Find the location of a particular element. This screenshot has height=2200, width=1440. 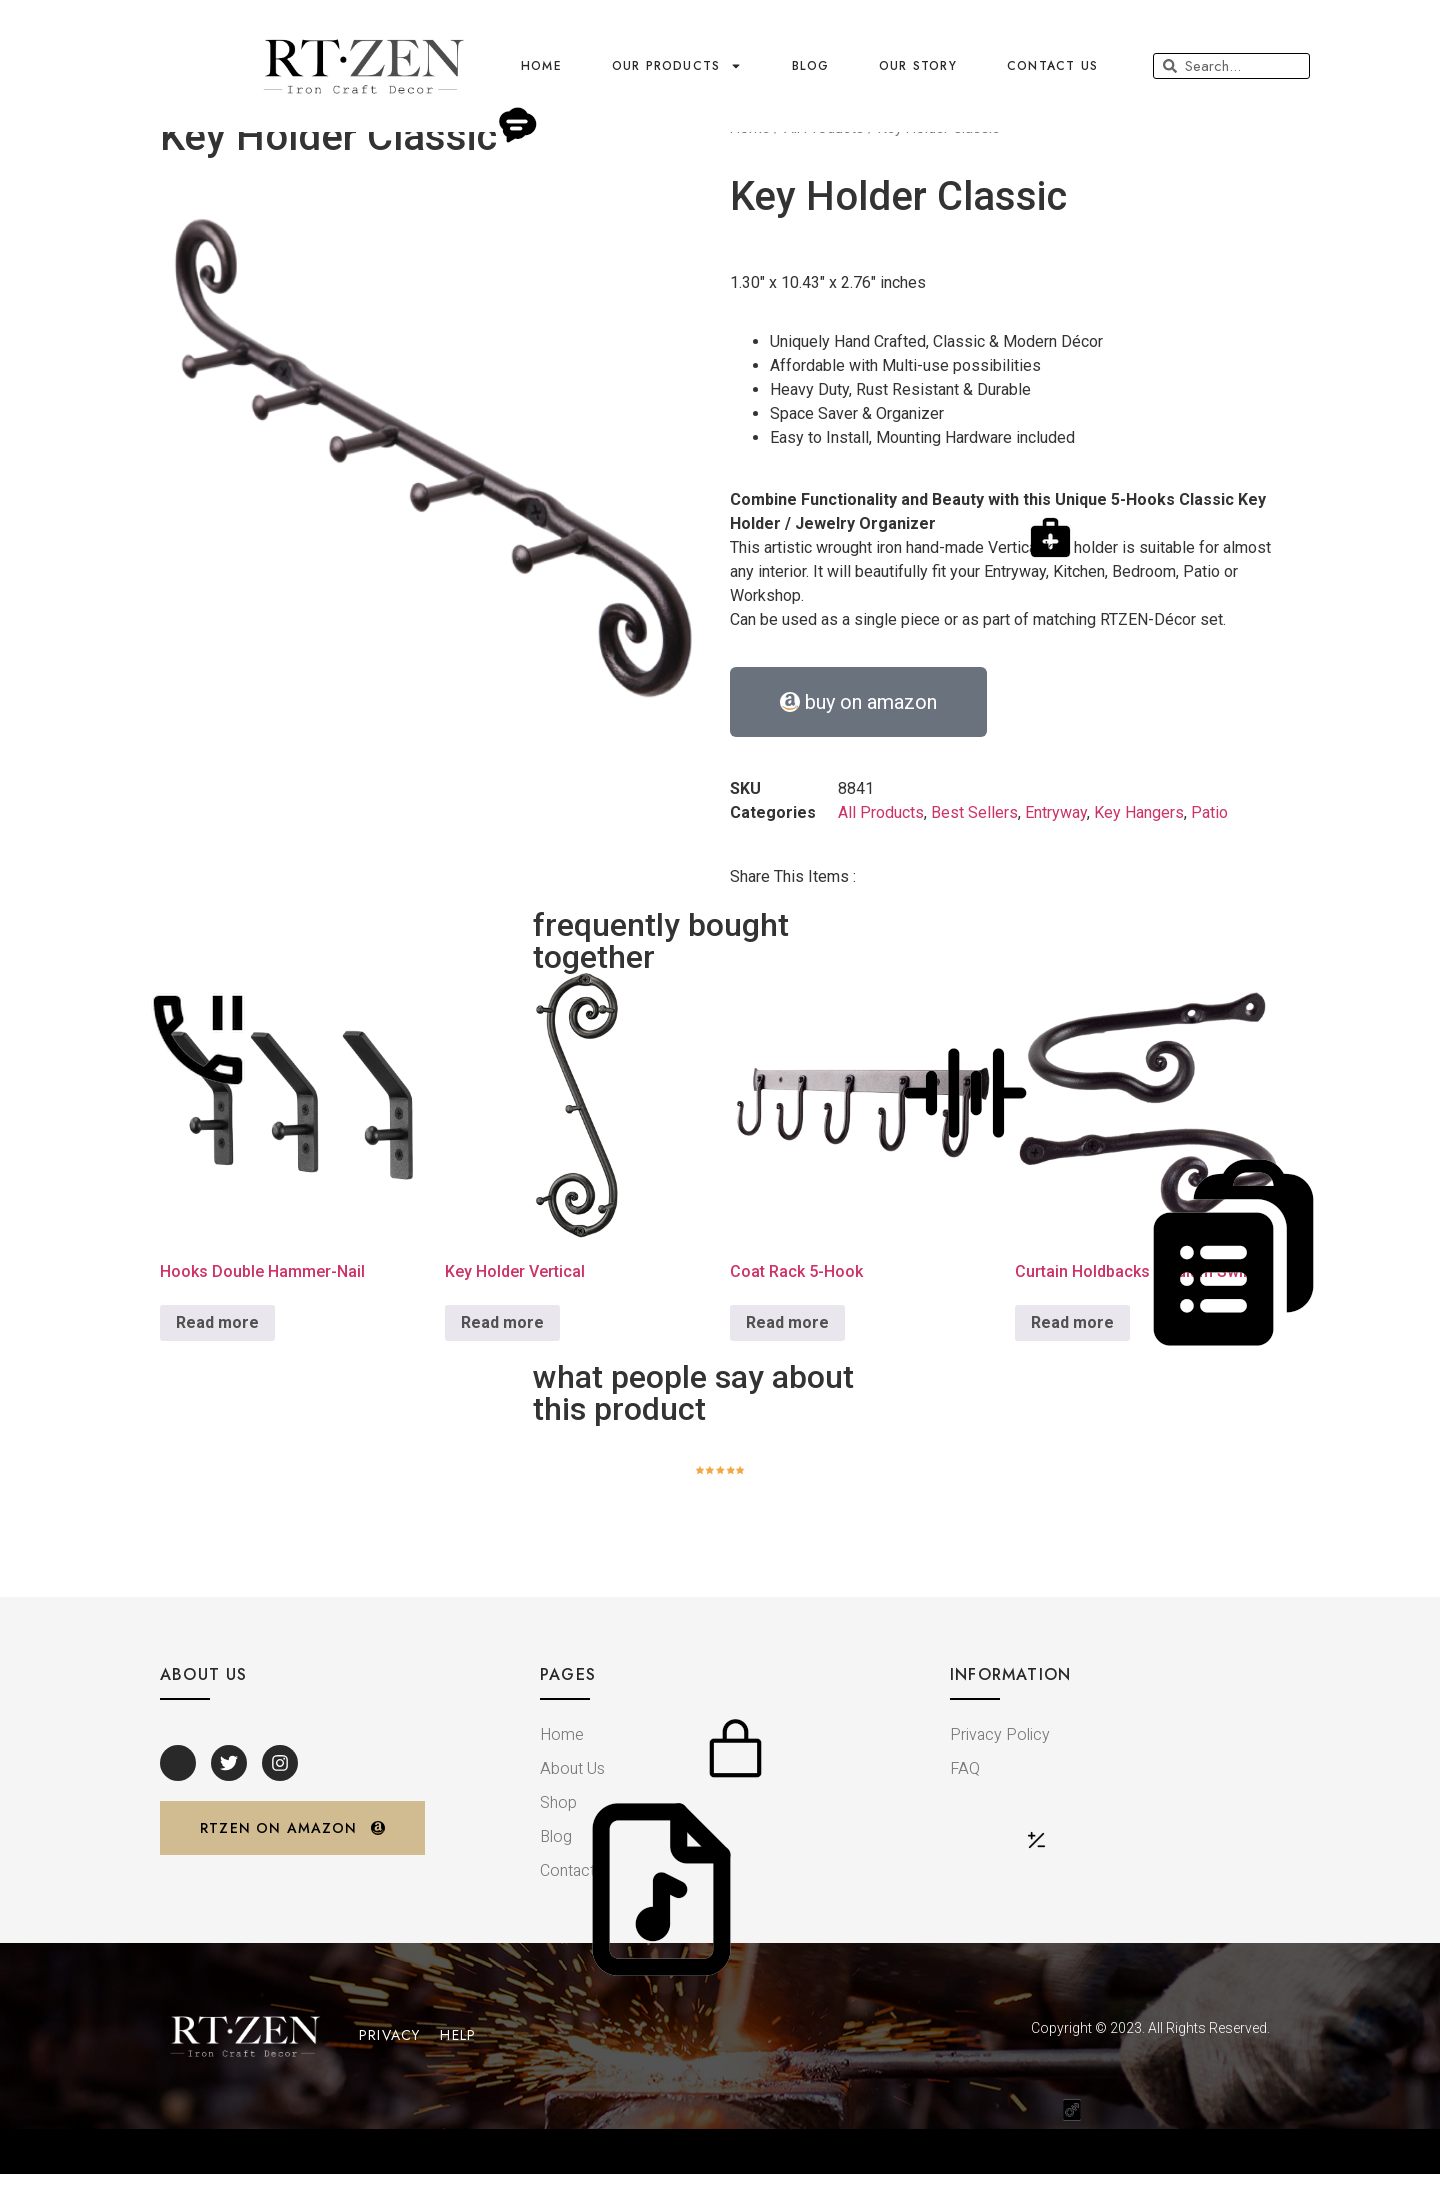

lock or secure this item is located at coordinates (735, 1751).